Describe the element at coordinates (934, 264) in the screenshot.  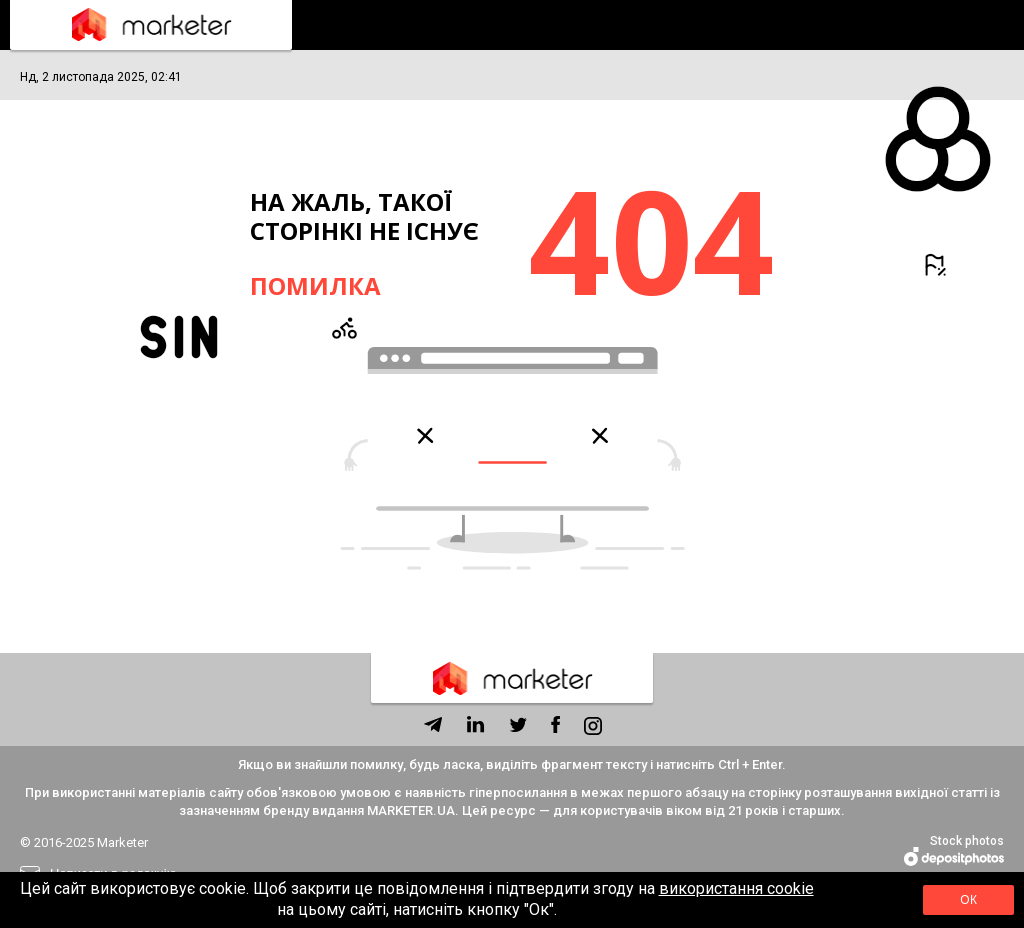
I see `view flagged discounts or promotions` at that location.